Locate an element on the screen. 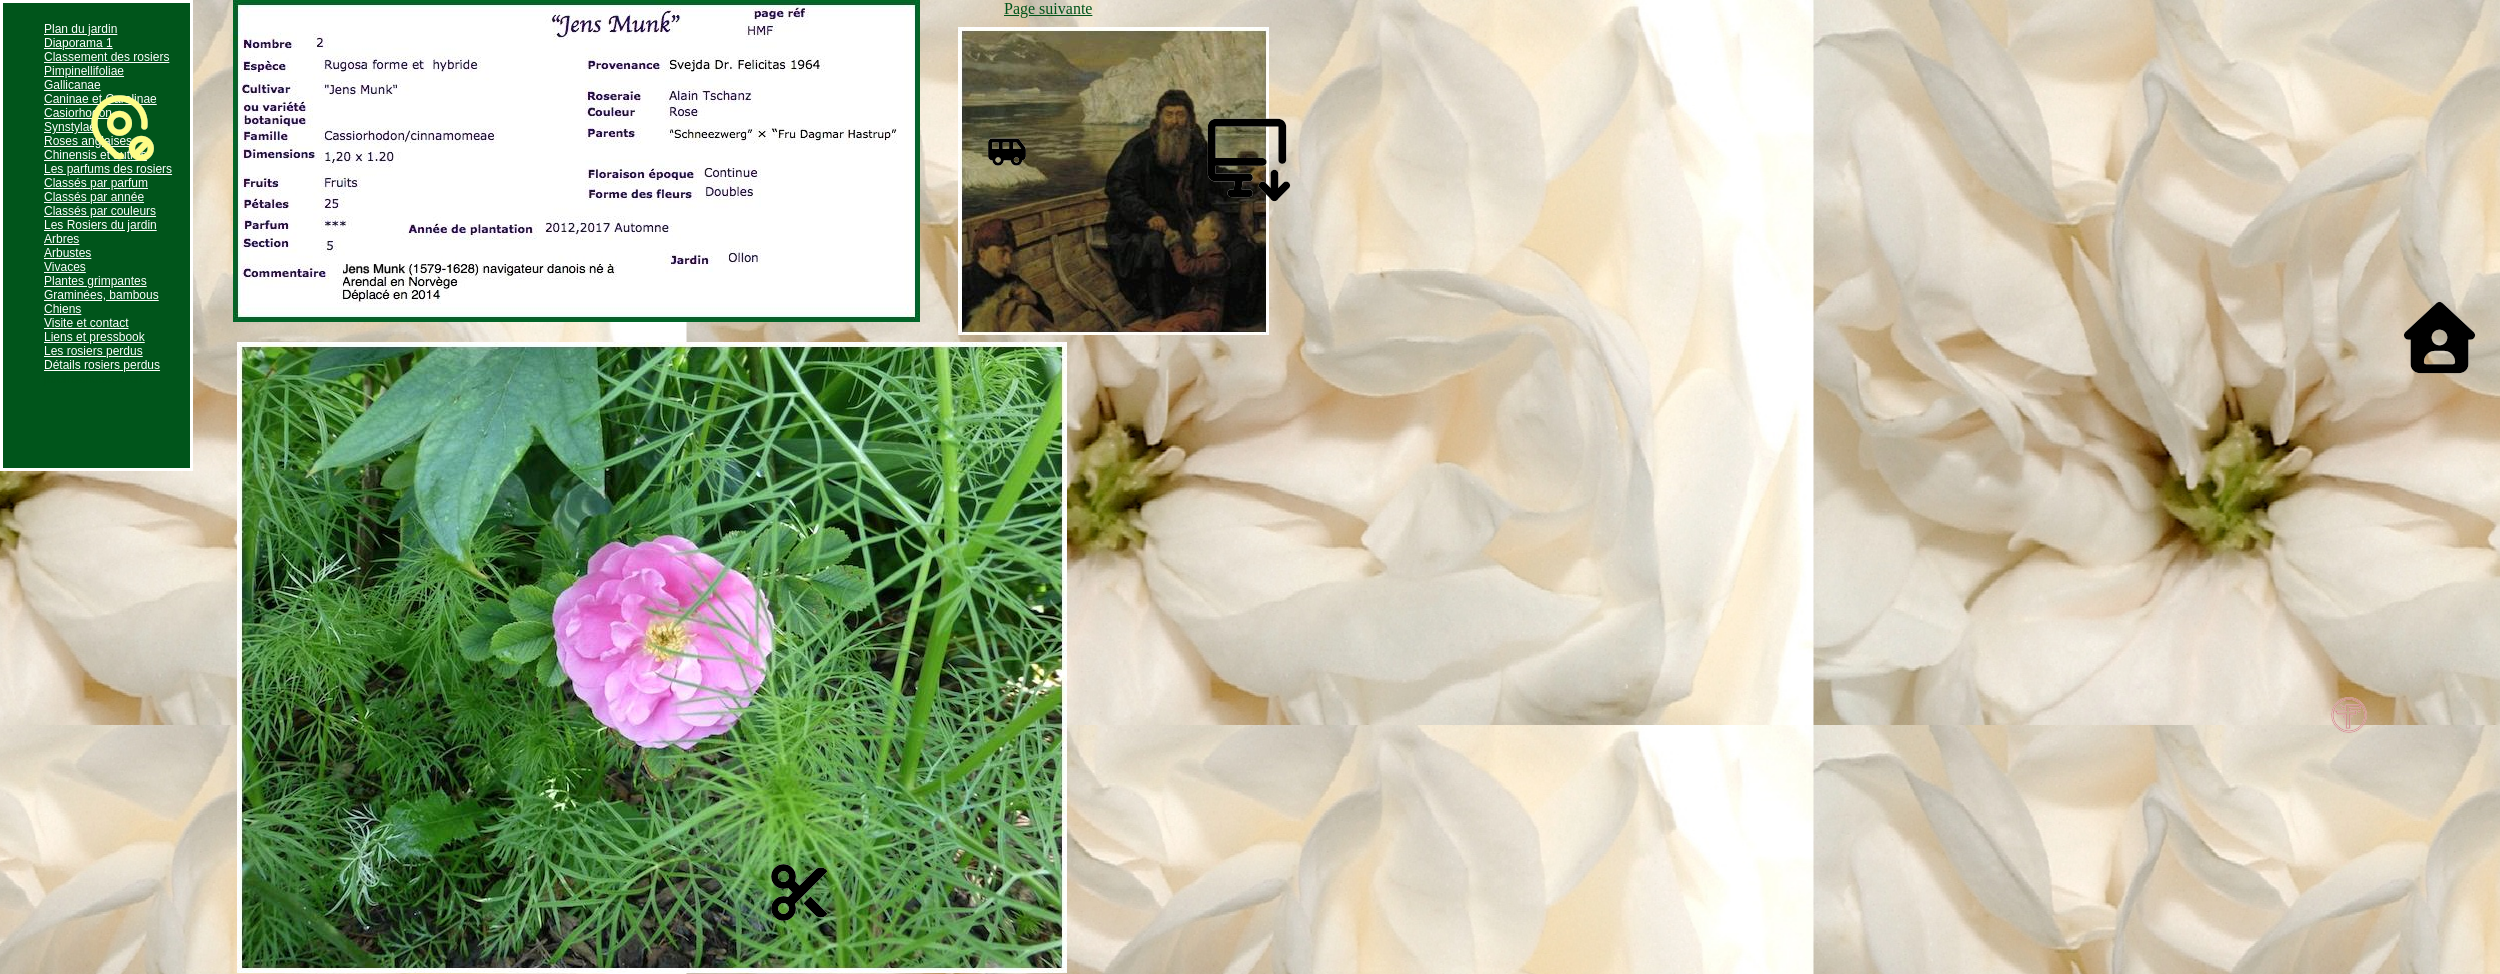  trade federation logo from star wars is located at coordinates (2349, 715).